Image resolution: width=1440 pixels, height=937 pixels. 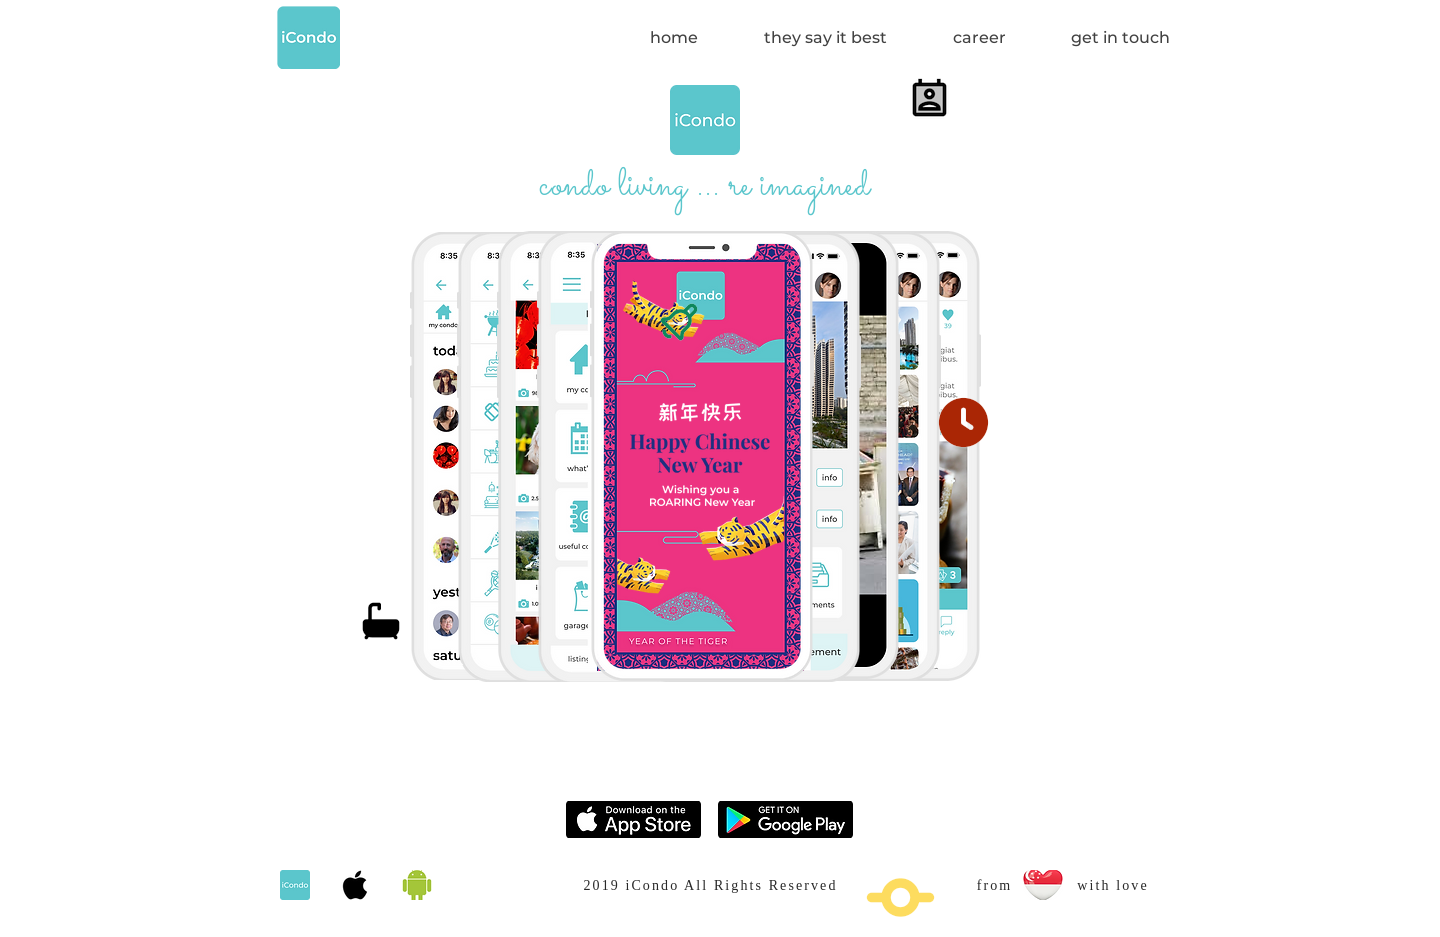 I want to click on view school notifications or alerts, so click(x=679, y=322).